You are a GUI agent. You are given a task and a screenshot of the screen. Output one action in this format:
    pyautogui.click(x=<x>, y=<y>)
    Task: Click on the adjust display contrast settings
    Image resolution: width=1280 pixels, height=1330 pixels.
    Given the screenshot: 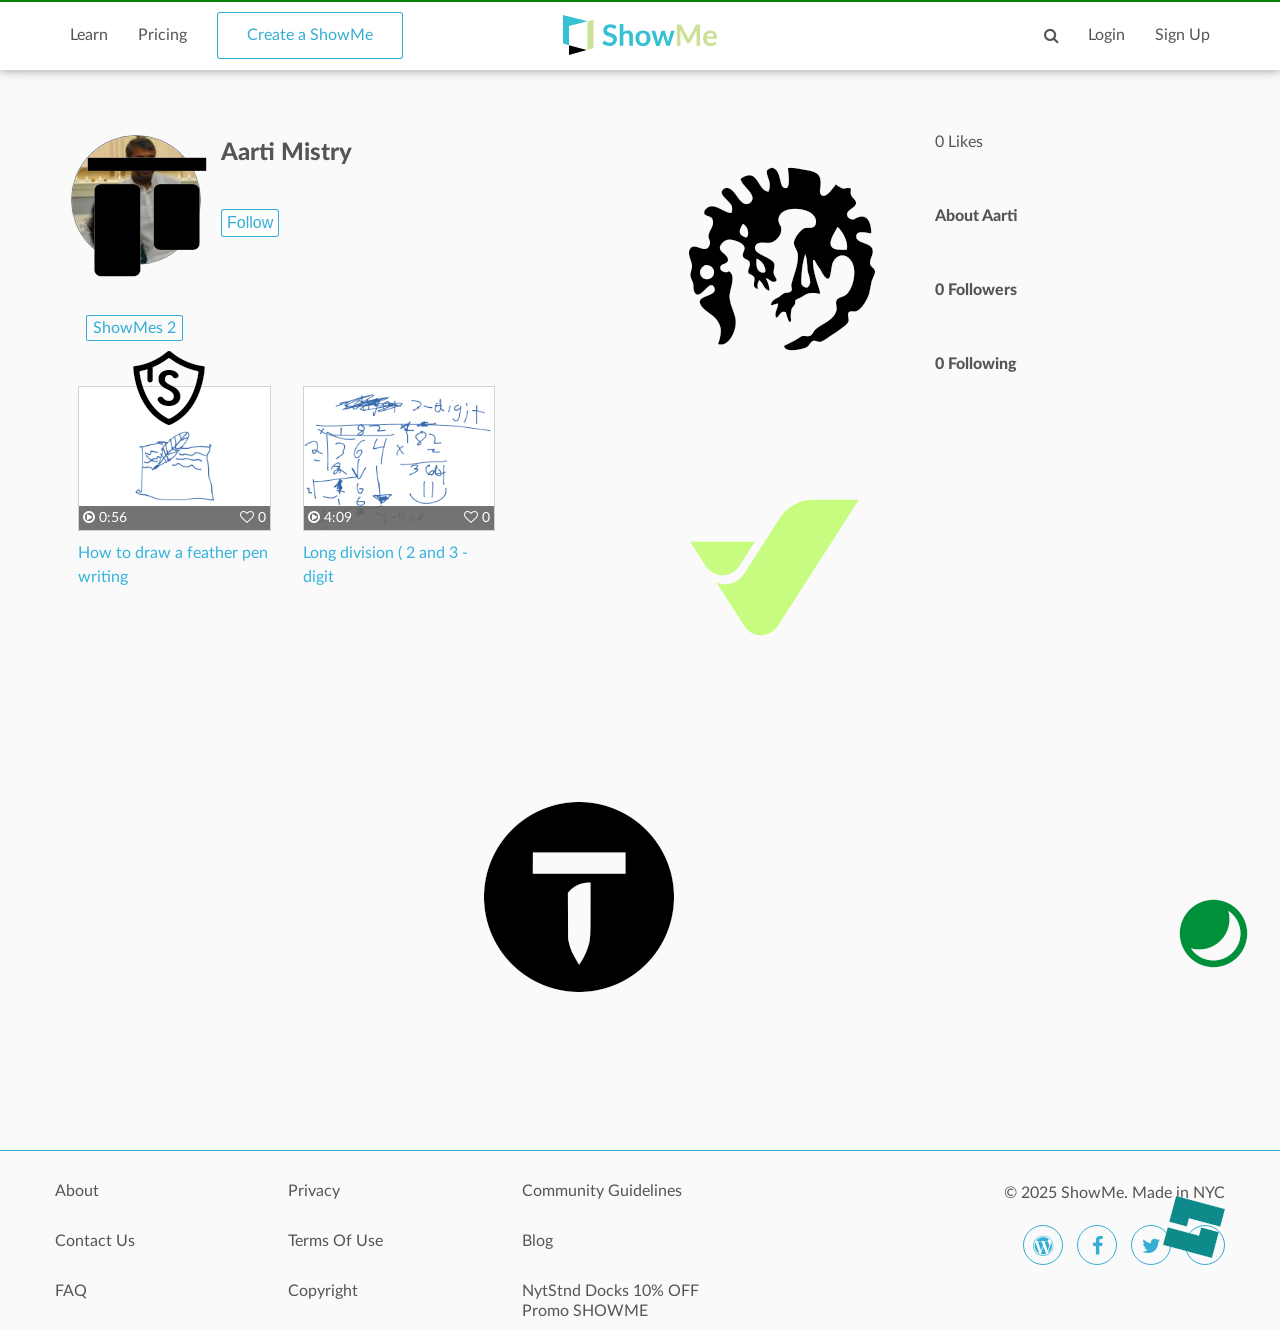 What is the action you would take?
    pyautogui.click(x=1213, y=933)
    